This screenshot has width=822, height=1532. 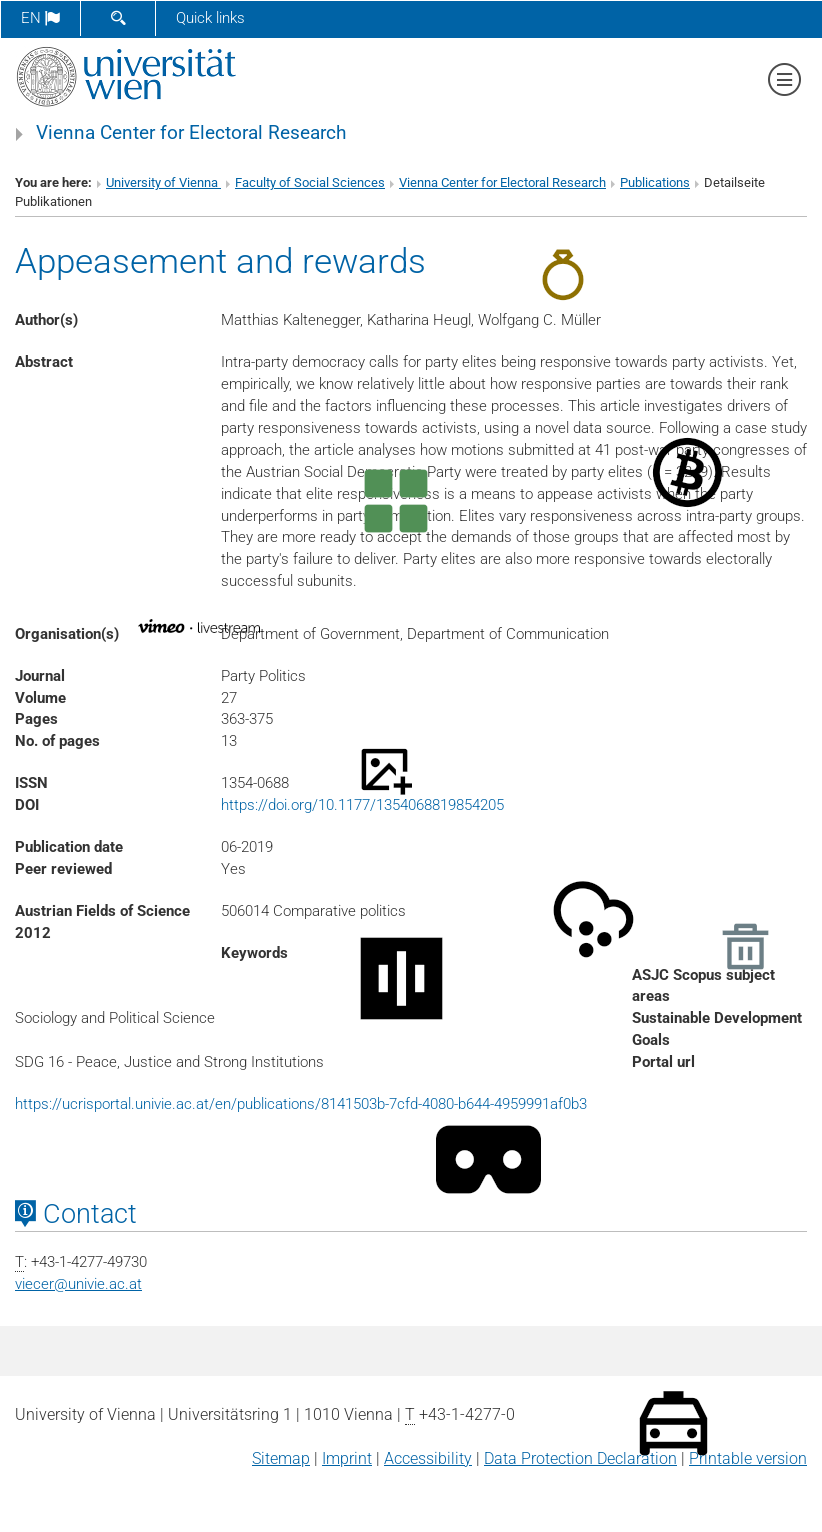 What do you see at coordinates (401, 978) in the screenshot?
I see `activate voice recognition or speech input` at bounding box center [401, 978].